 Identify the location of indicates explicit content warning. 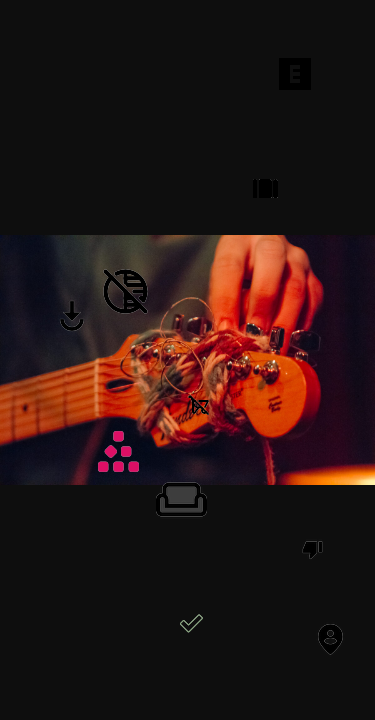
(295, 74).